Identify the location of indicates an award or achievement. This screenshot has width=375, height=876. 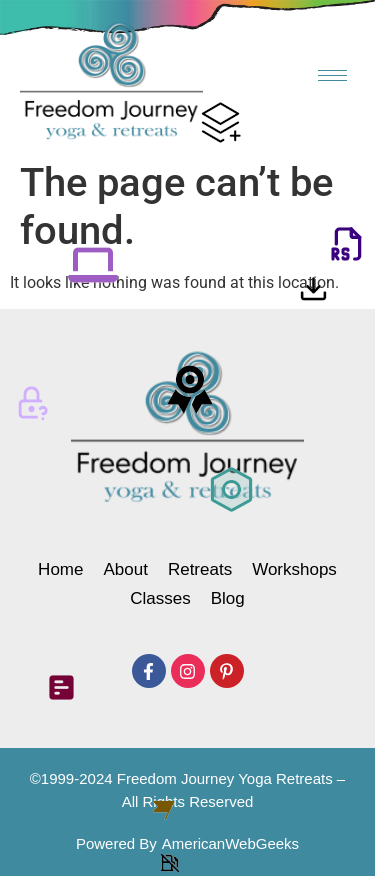
(190, 389).